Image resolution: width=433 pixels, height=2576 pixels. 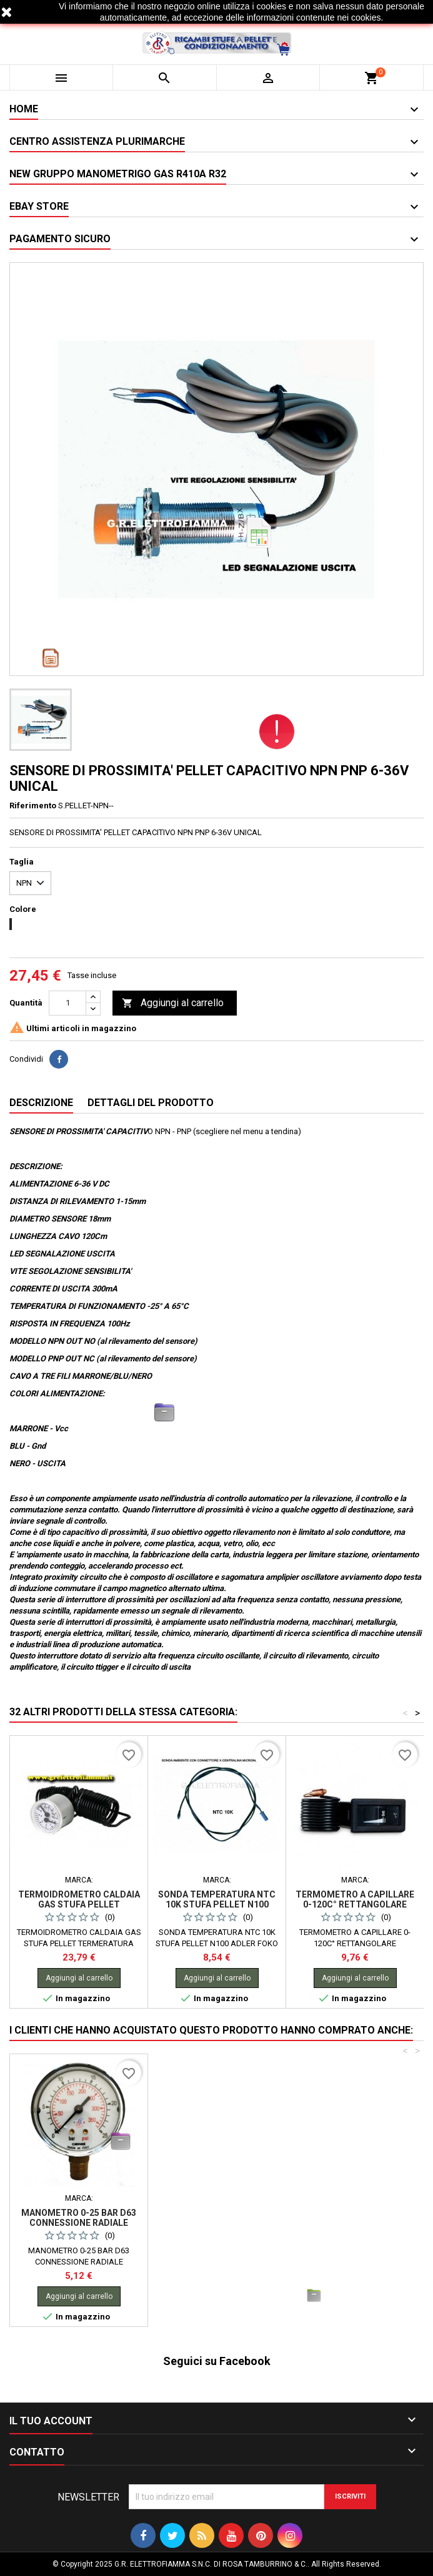 I want to click on open file manager application, so click(x=164, y=1412).